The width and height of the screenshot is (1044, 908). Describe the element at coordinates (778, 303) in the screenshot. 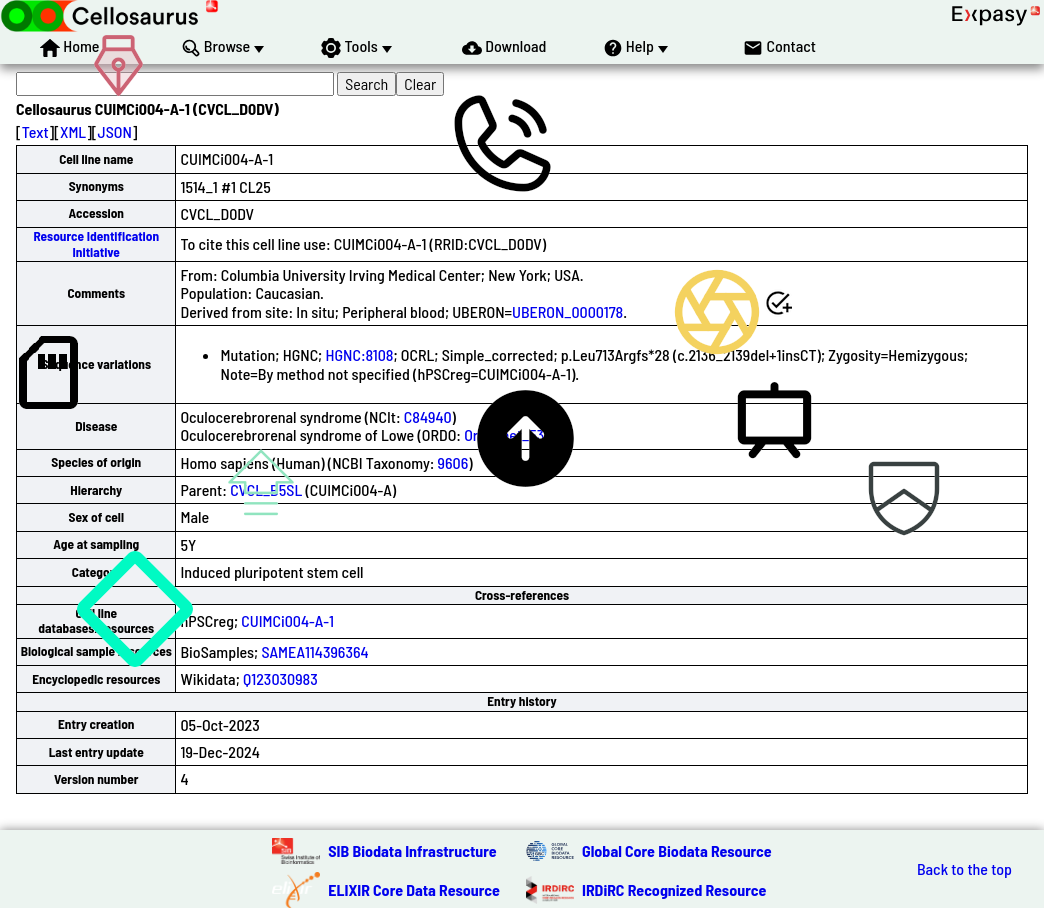

I see `add a new task to your list` at that location.